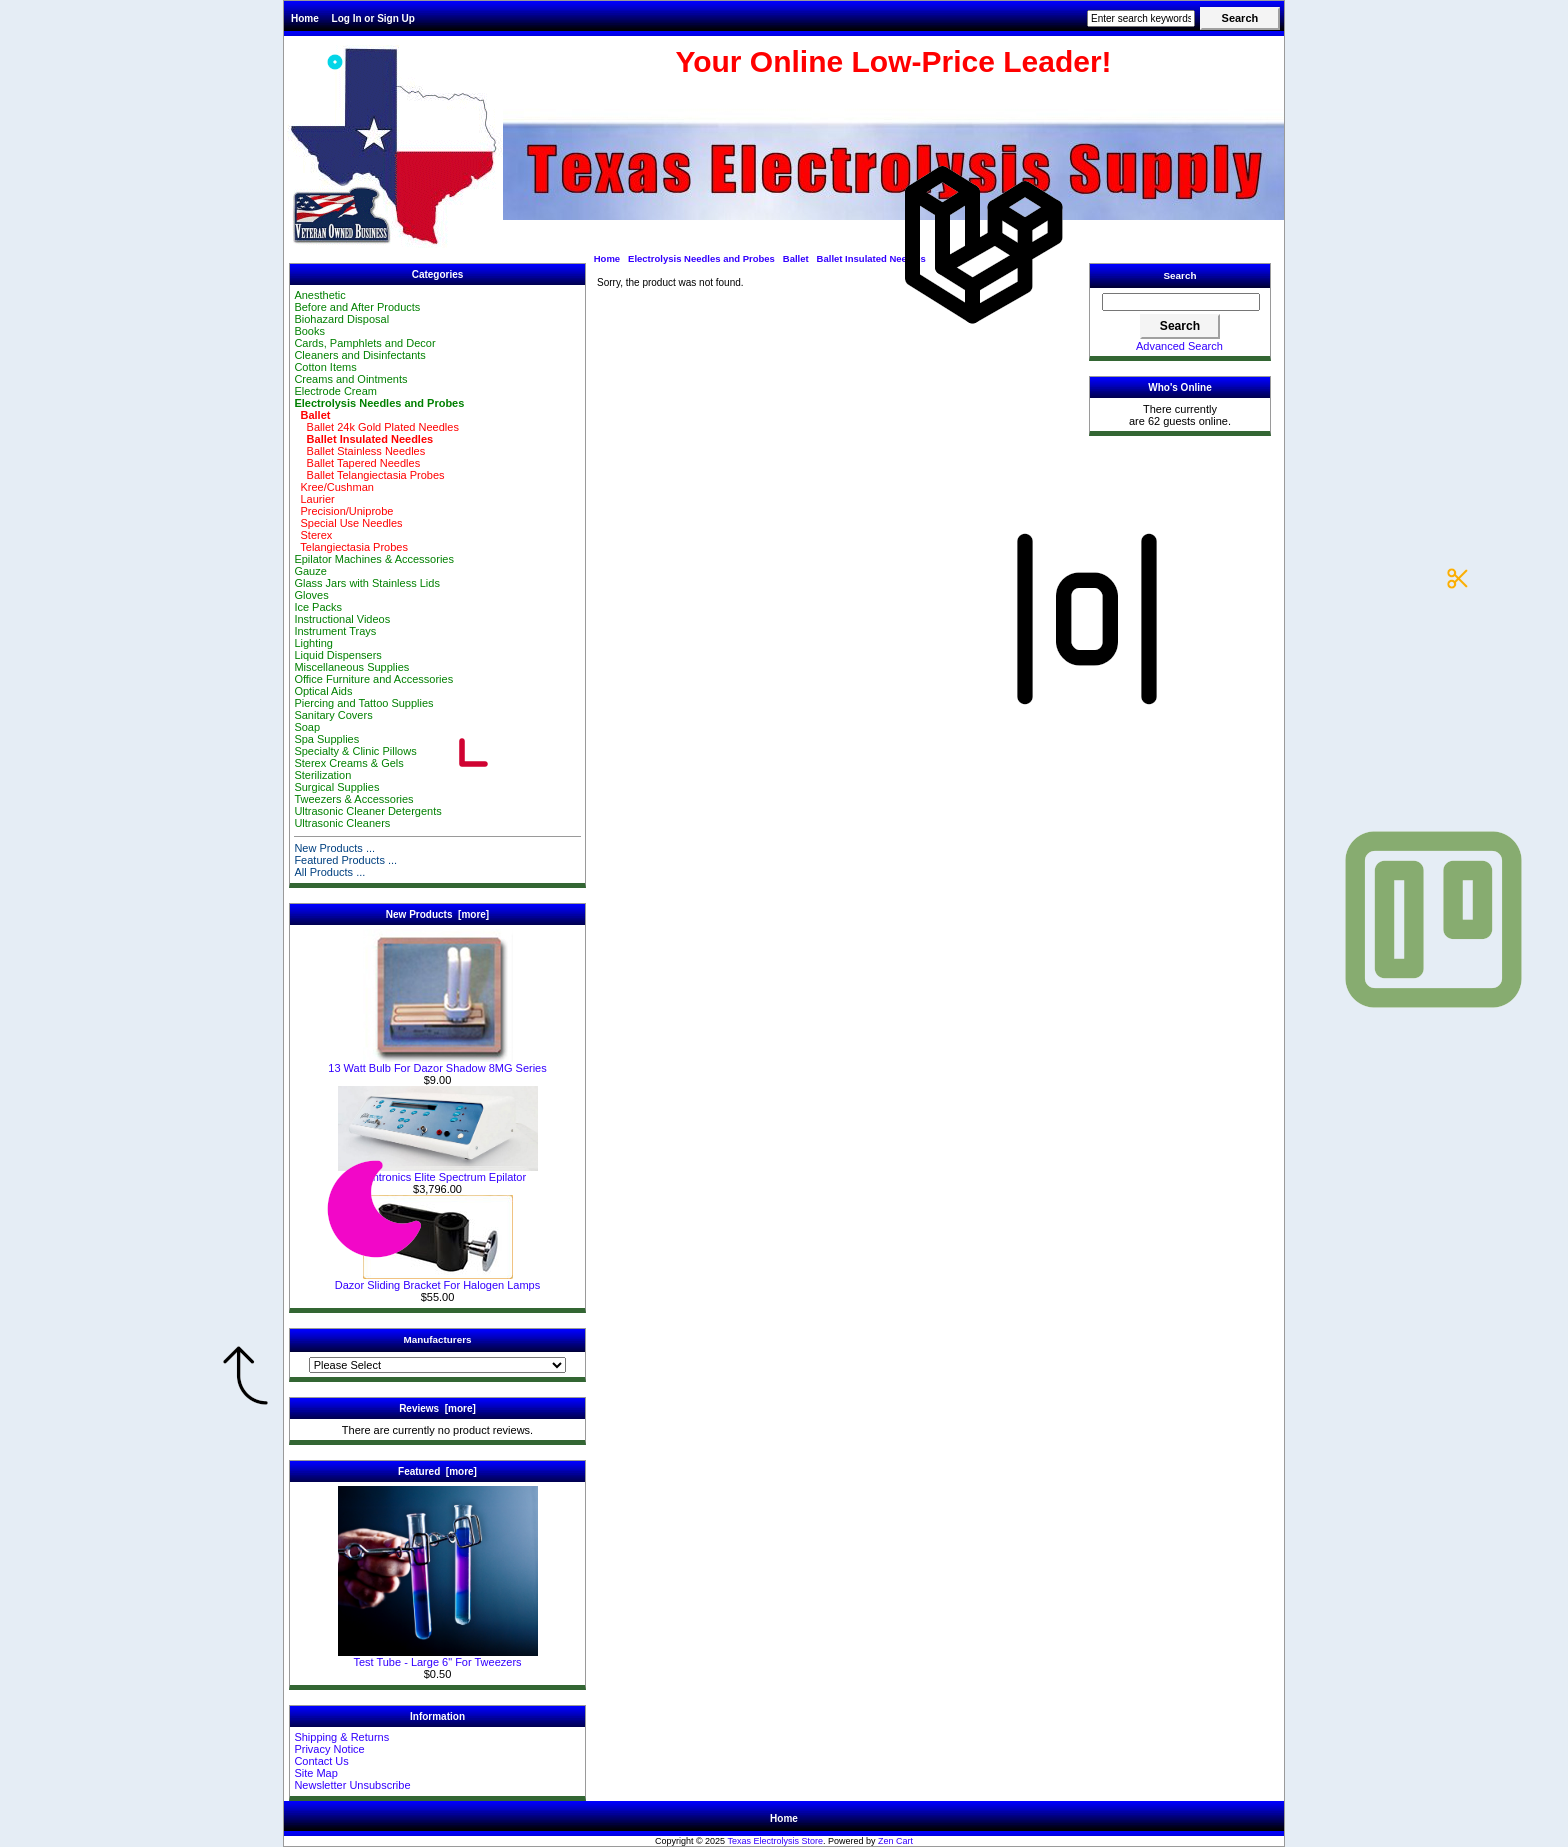  Describe the element at coordinates (335, 62) in the screenshot. I see `select or mark as active option` at that location.